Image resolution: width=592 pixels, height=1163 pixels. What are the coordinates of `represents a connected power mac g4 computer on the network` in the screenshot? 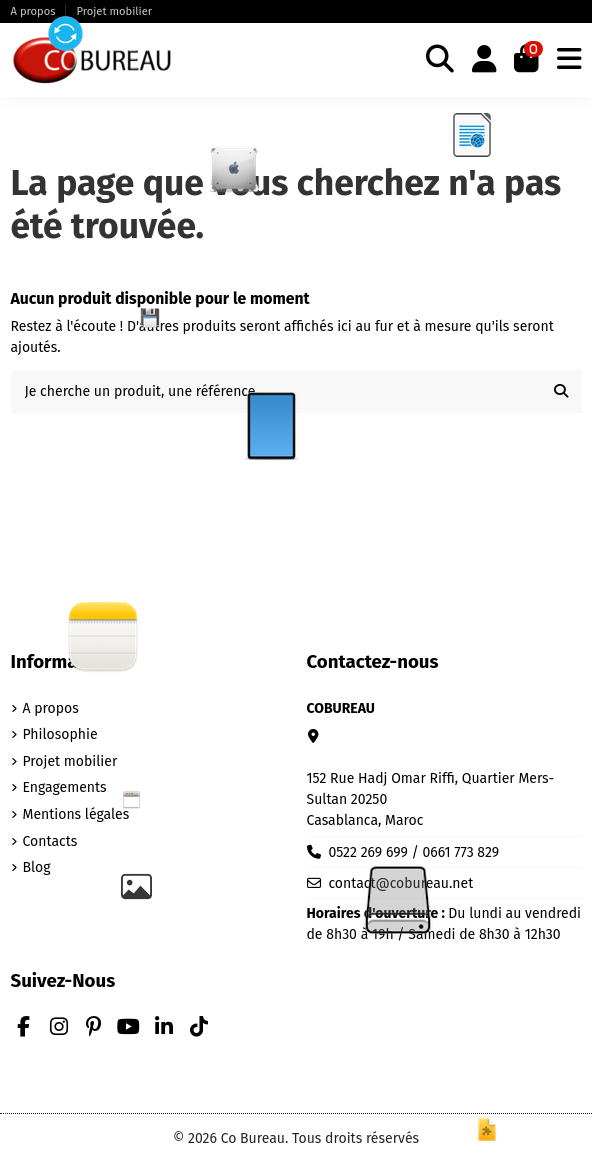 It's located at (234, 168).